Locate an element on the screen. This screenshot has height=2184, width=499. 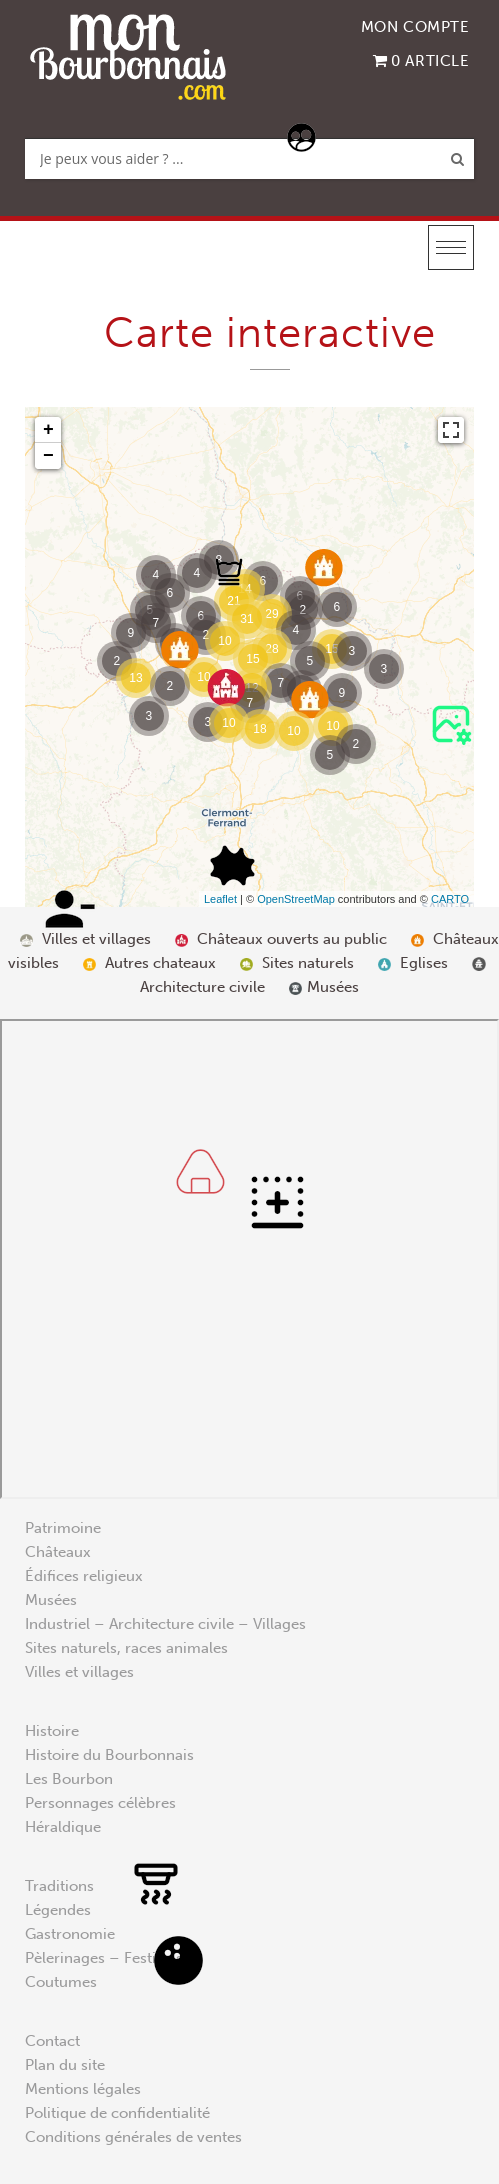
remove a contact or user from your list is located at coordinates (69, 909).